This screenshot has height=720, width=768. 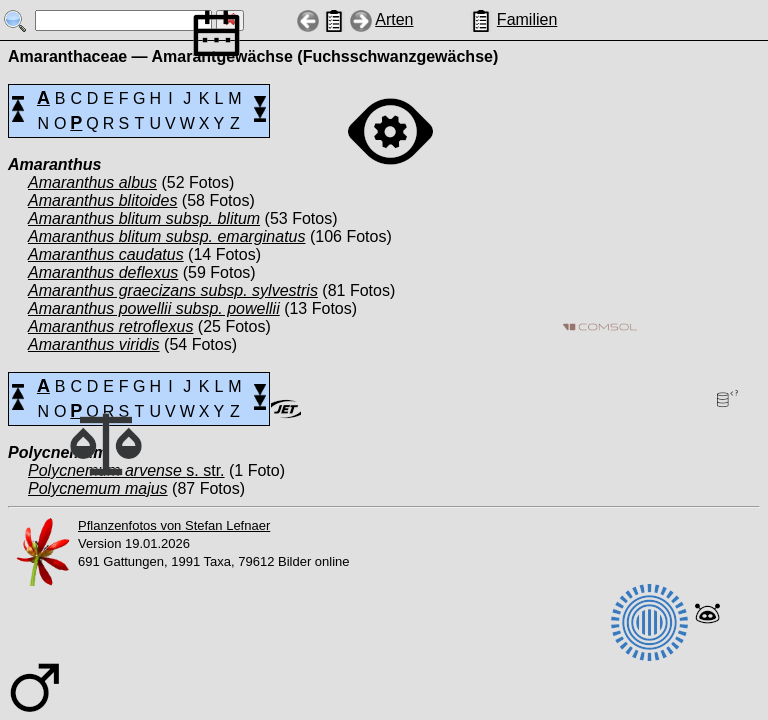 I want to click on COMSOL multiphysics simulation software logo, so click(x=600, y=327).